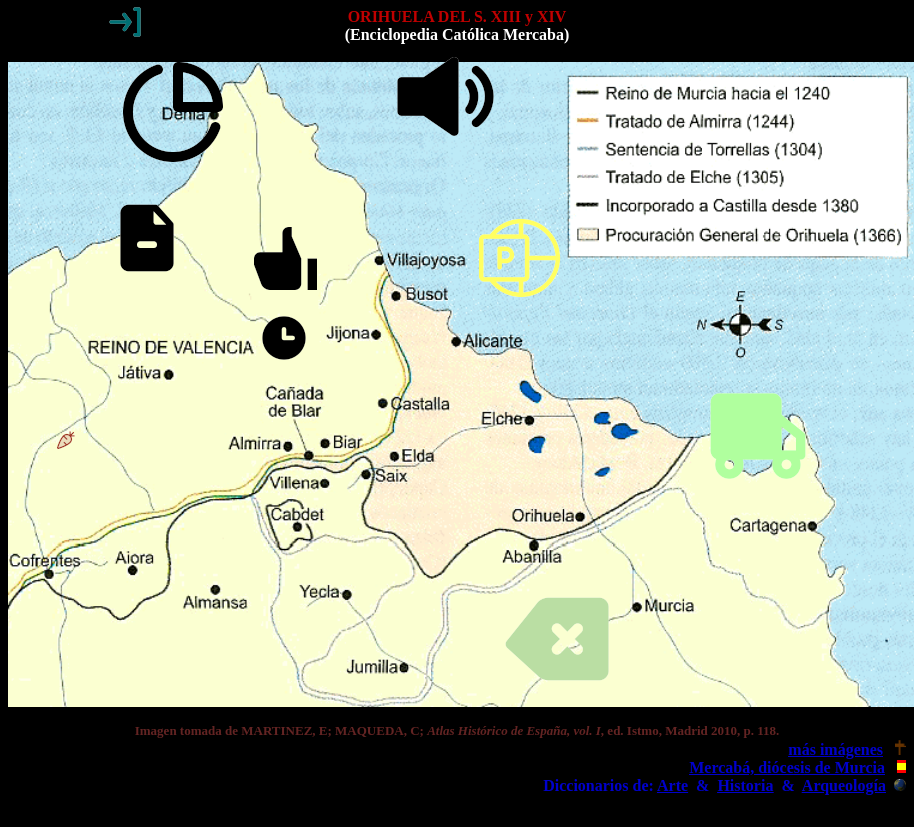 Image resolution: width=914 pixels, height=827 pixels. I want to click on delete the previous character, so click(557, 639).